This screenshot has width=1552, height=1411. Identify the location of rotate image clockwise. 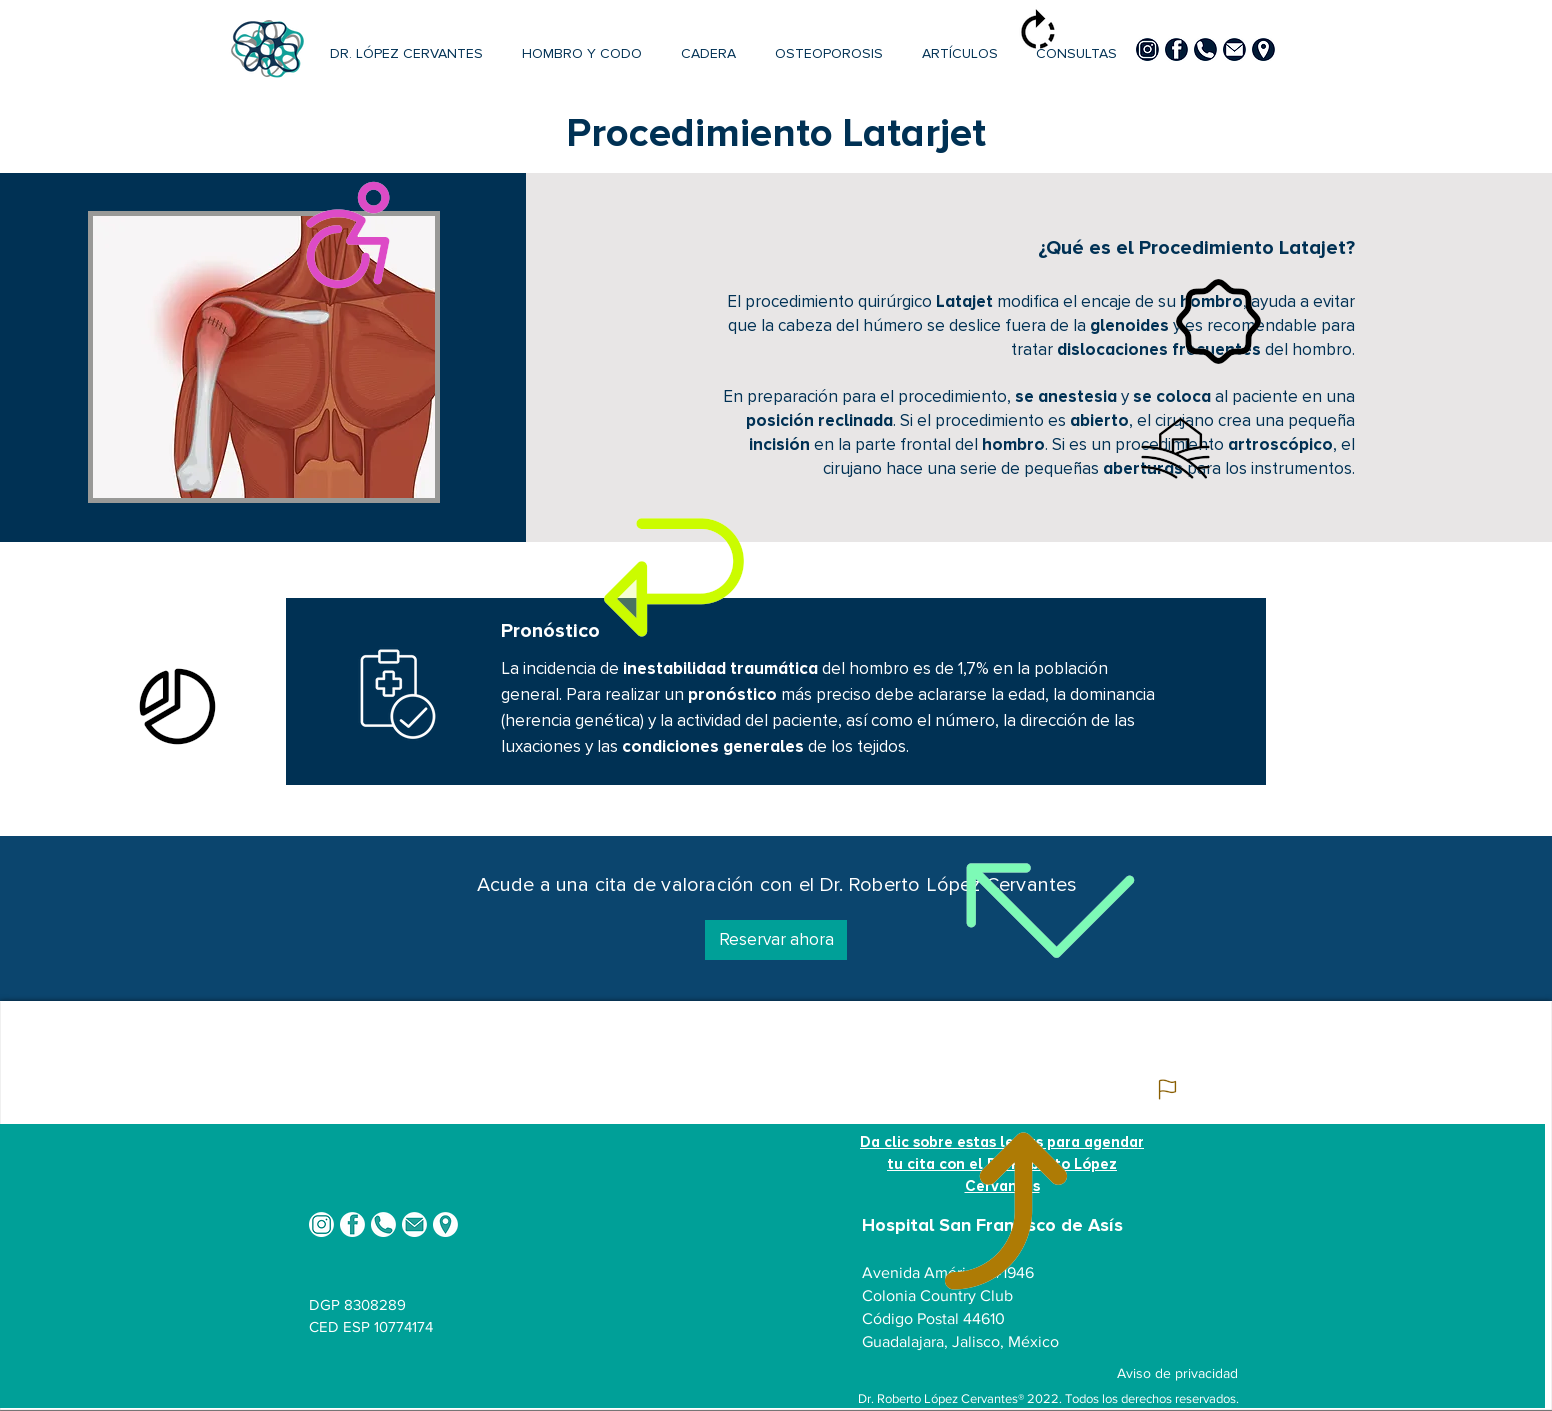
(1038, 32).